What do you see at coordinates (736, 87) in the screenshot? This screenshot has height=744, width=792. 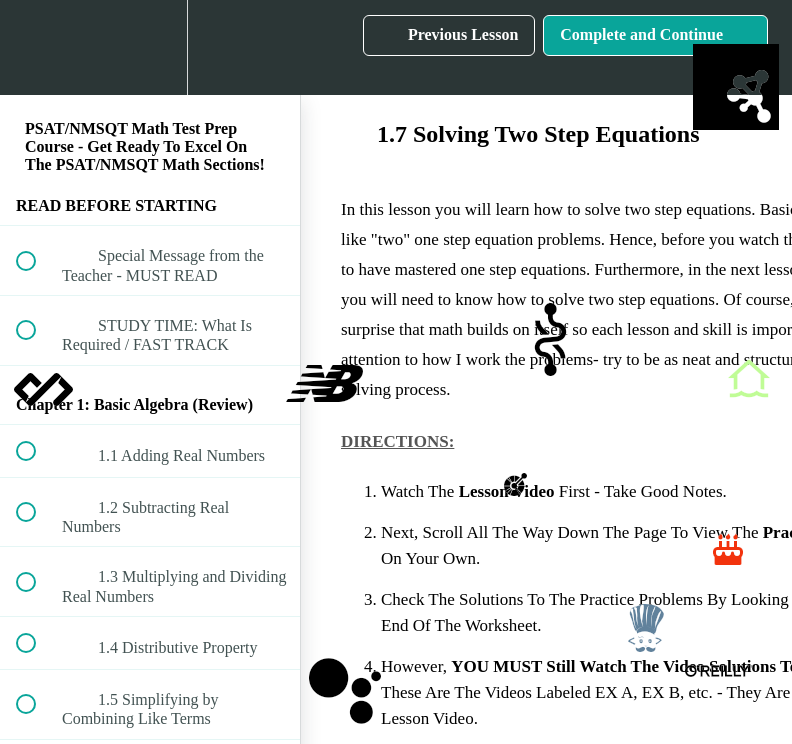 I see `cytoscape.js library logo` at bounding box center [736, 87].